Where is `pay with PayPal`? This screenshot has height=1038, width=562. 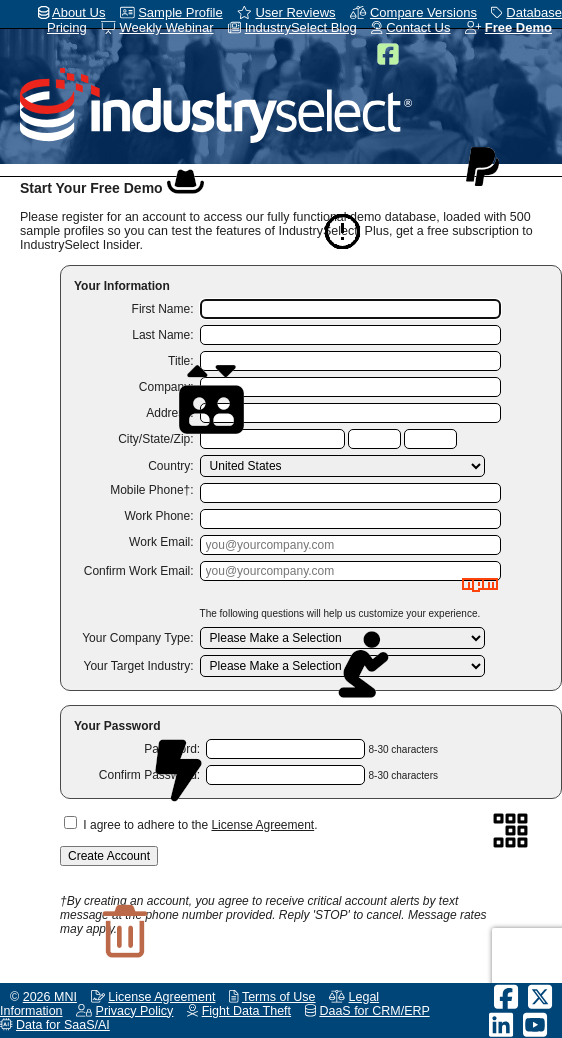
pay with PayPal is located at coordinates (482, 166).